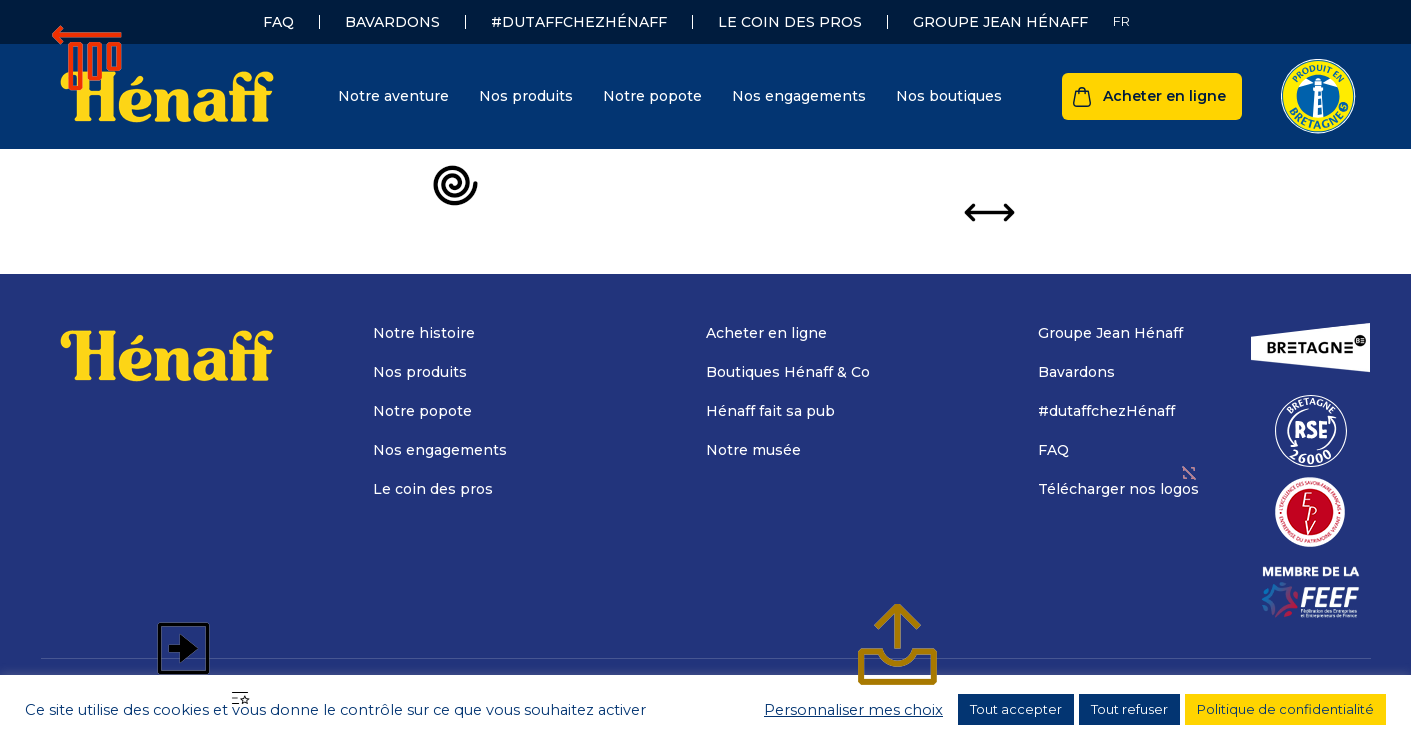 This screenshot has width=1411, height=744. I want to click on view your favorites list, so click(240, 698).